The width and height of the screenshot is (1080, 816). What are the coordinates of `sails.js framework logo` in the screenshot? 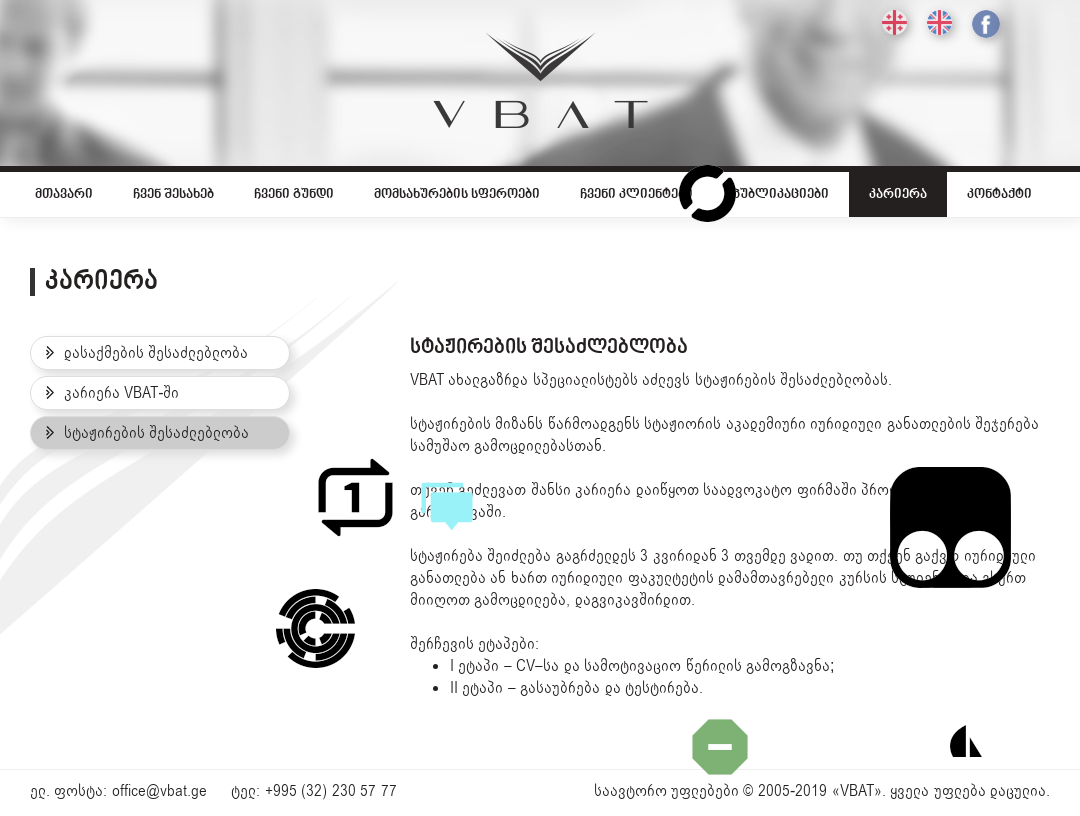 It's located at (966, 741).